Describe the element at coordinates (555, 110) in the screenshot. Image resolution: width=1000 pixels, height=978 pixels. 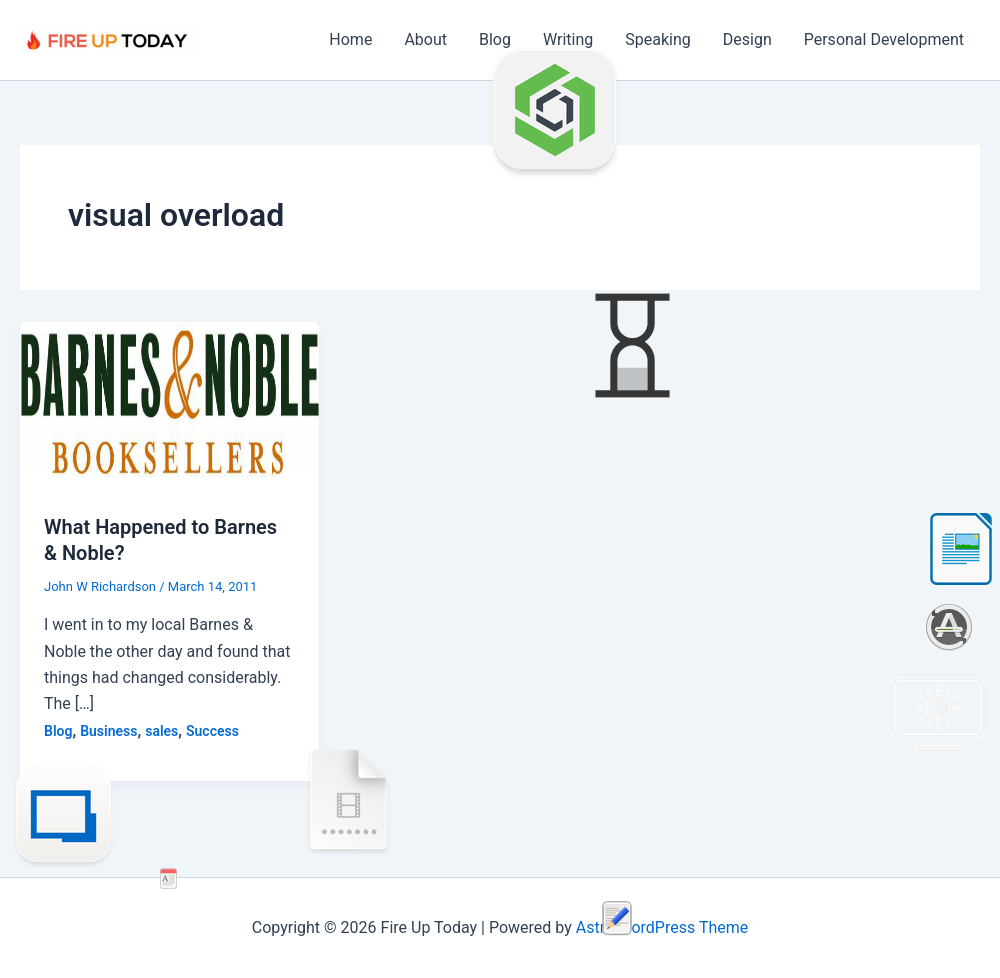
I see `open onshape CAD application` at that location.